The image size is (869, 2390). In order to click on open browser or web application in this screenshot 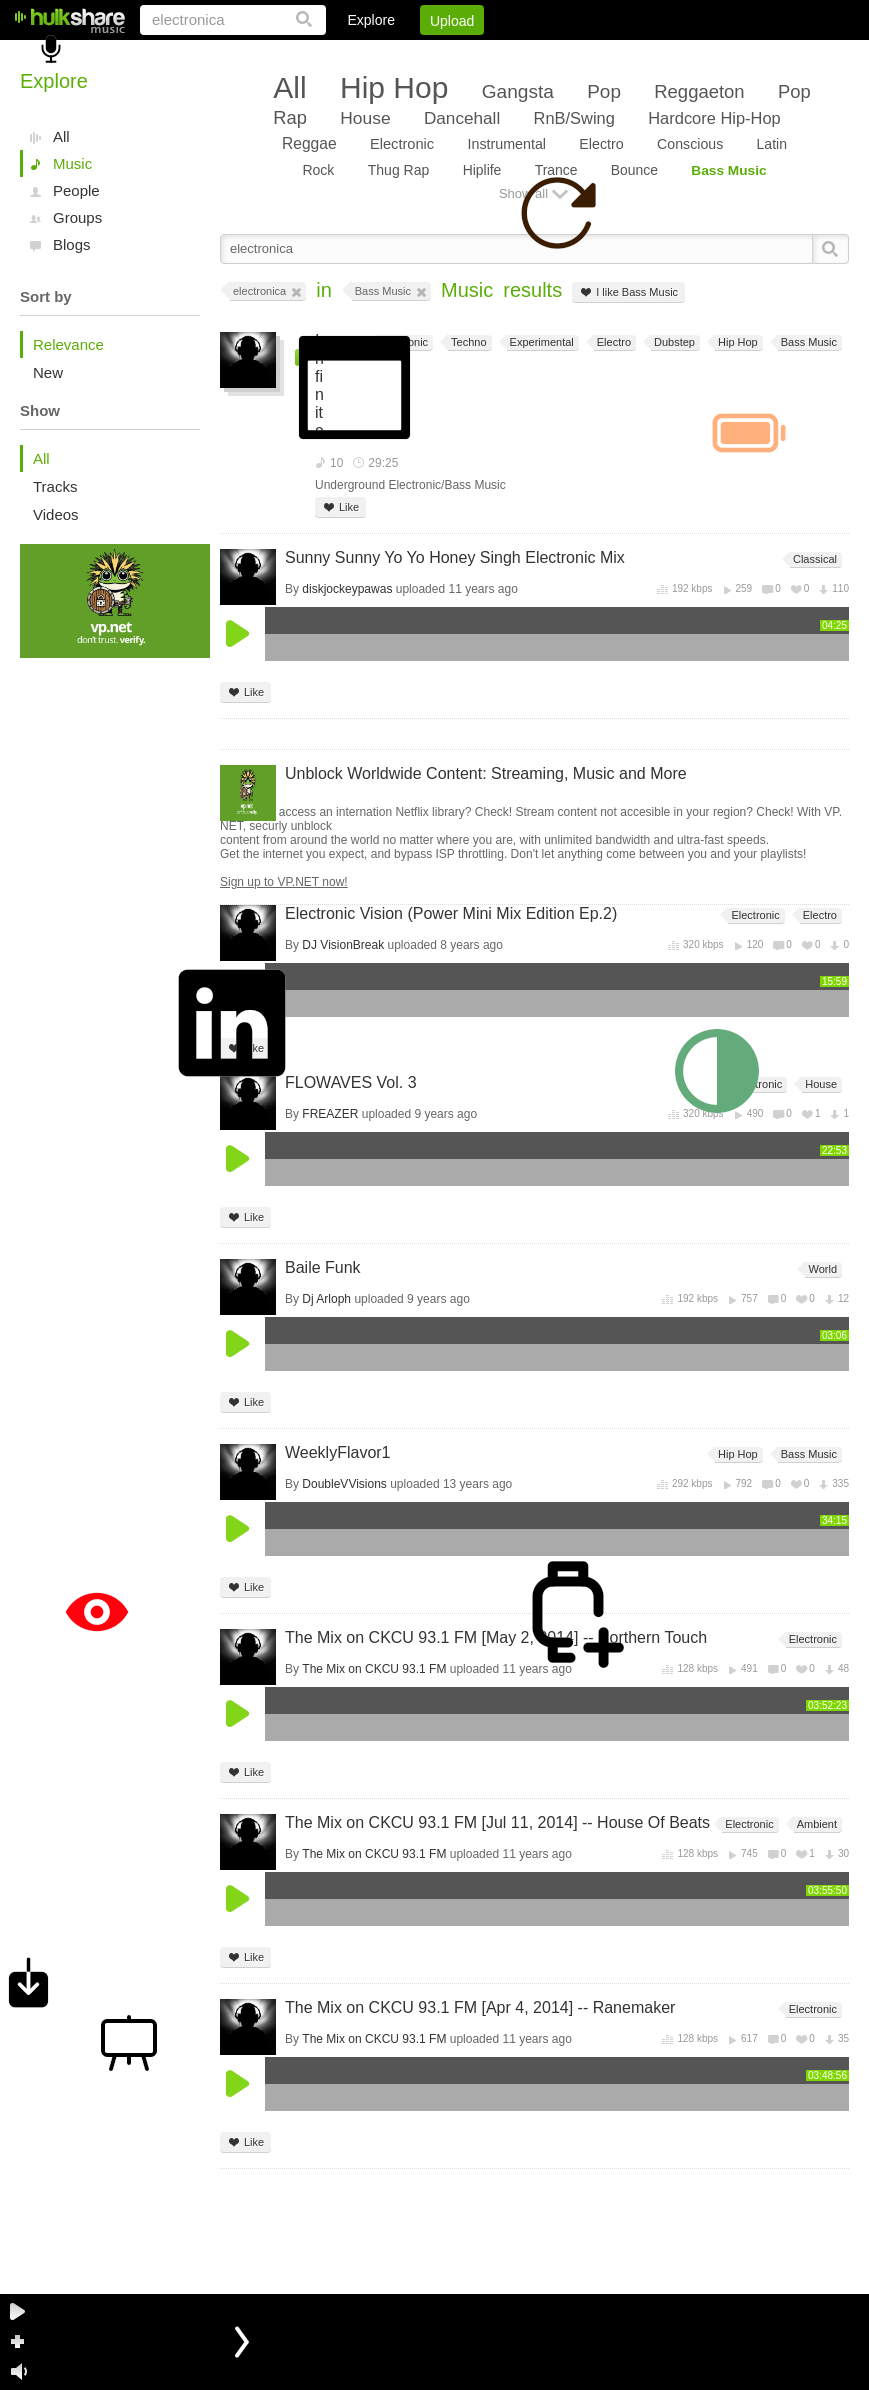, I will do `click(354, 387)`.